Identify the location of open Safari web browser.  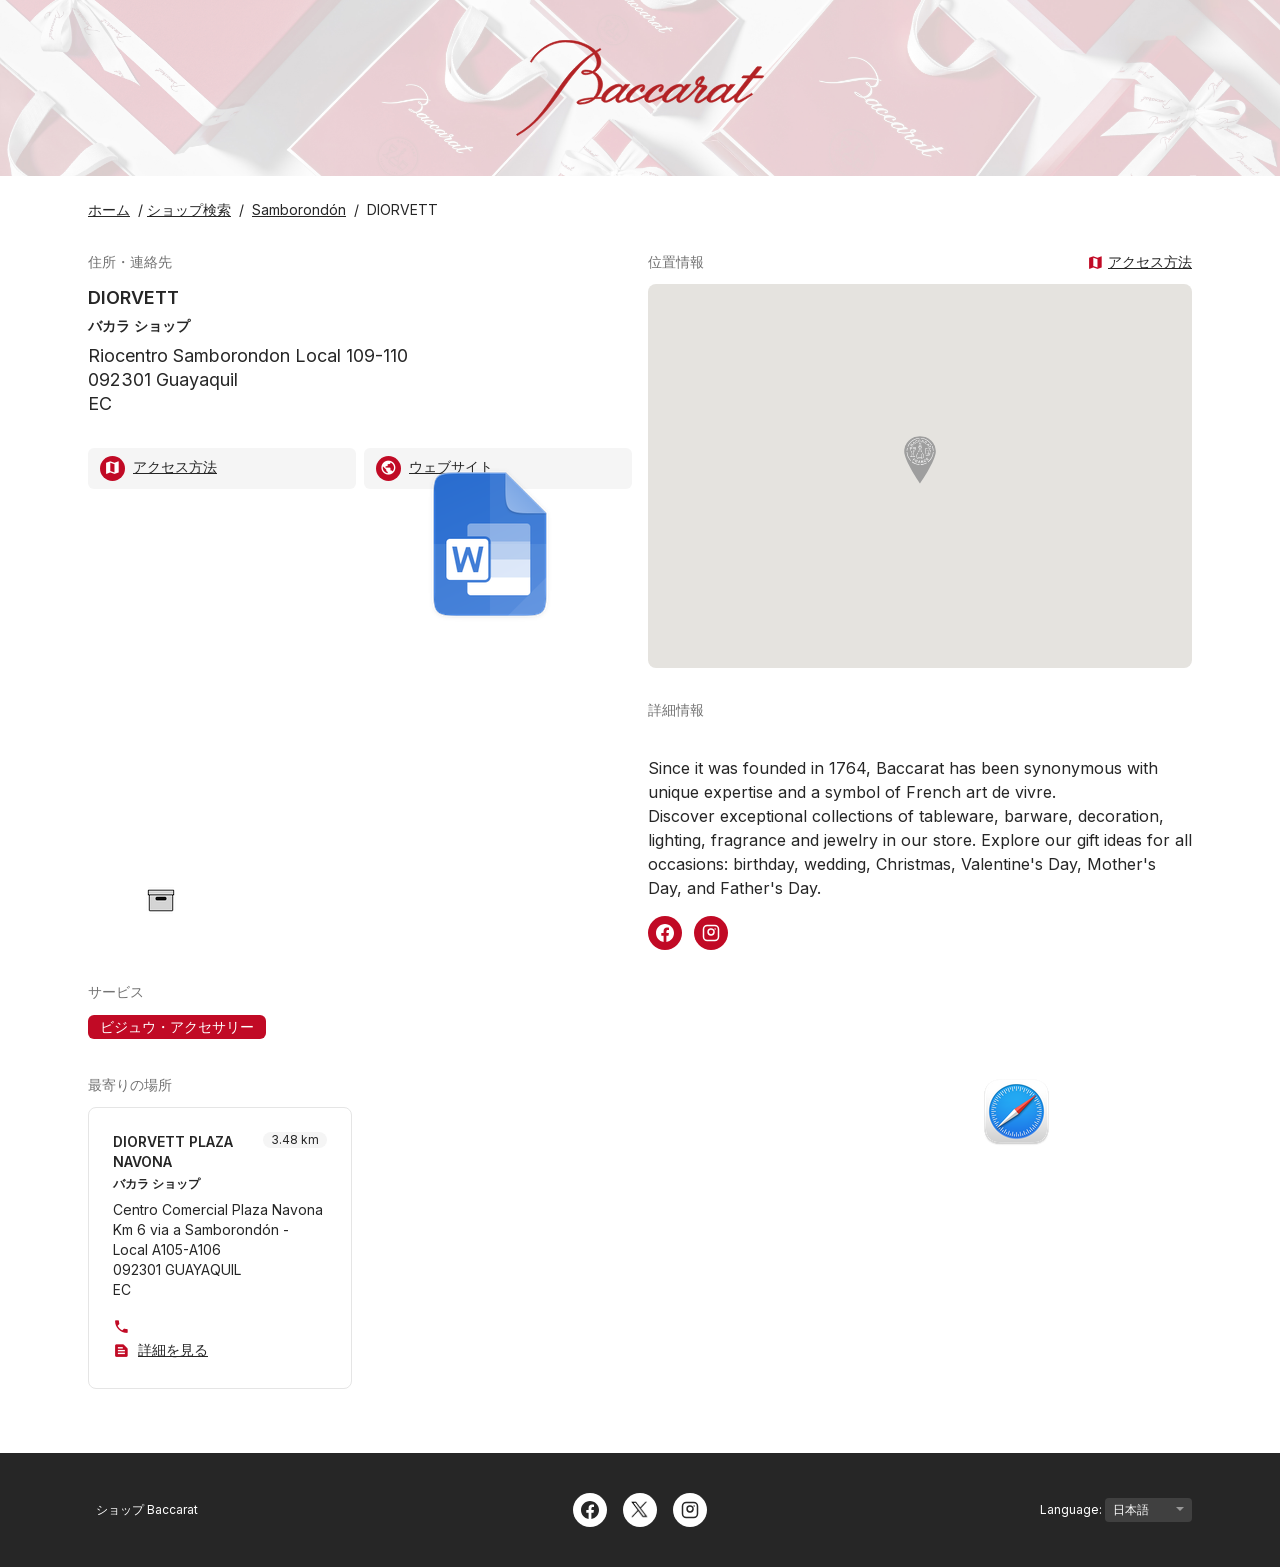
(1016, 1111).